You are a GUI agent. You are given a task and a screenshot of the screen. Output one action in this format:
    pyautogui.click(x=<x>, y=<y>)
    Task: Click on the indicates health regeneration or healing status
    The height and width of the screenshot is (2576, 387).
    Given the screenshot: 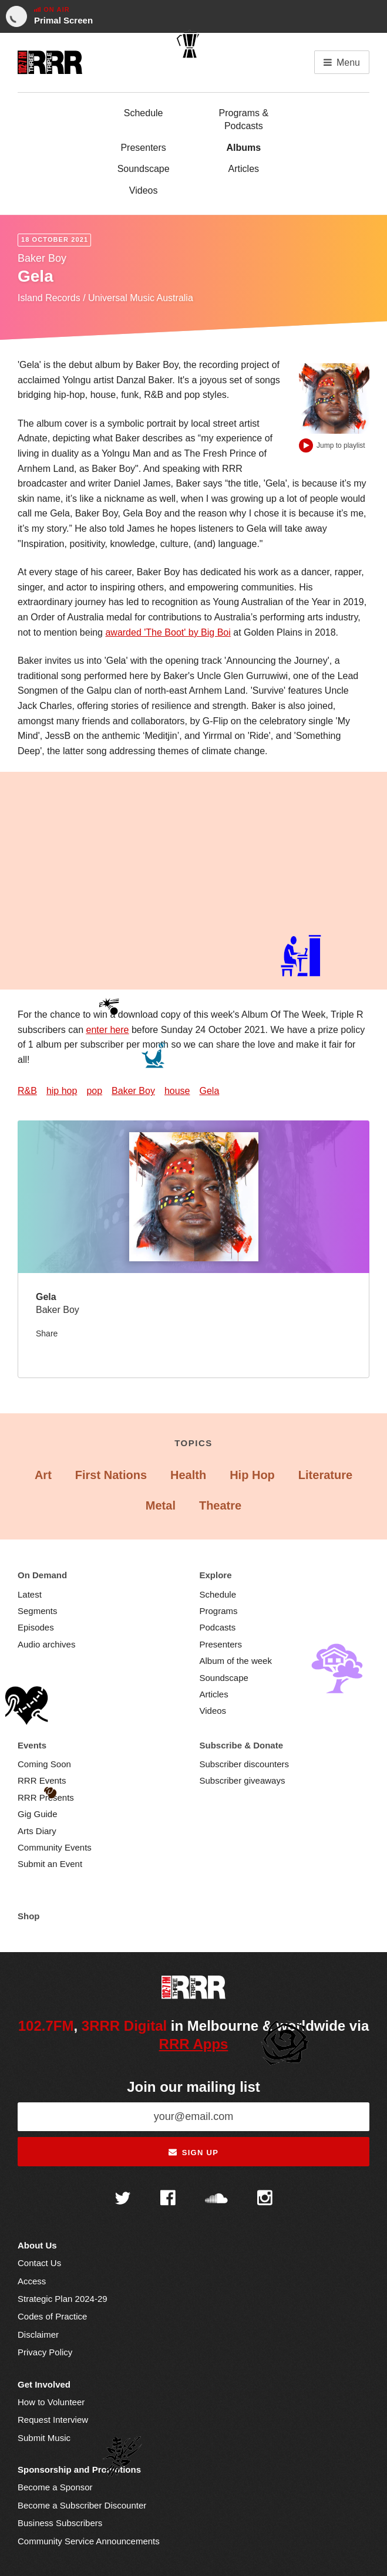 What is the action you would take?
    pyautogui.click(x=26, y=1706)
    